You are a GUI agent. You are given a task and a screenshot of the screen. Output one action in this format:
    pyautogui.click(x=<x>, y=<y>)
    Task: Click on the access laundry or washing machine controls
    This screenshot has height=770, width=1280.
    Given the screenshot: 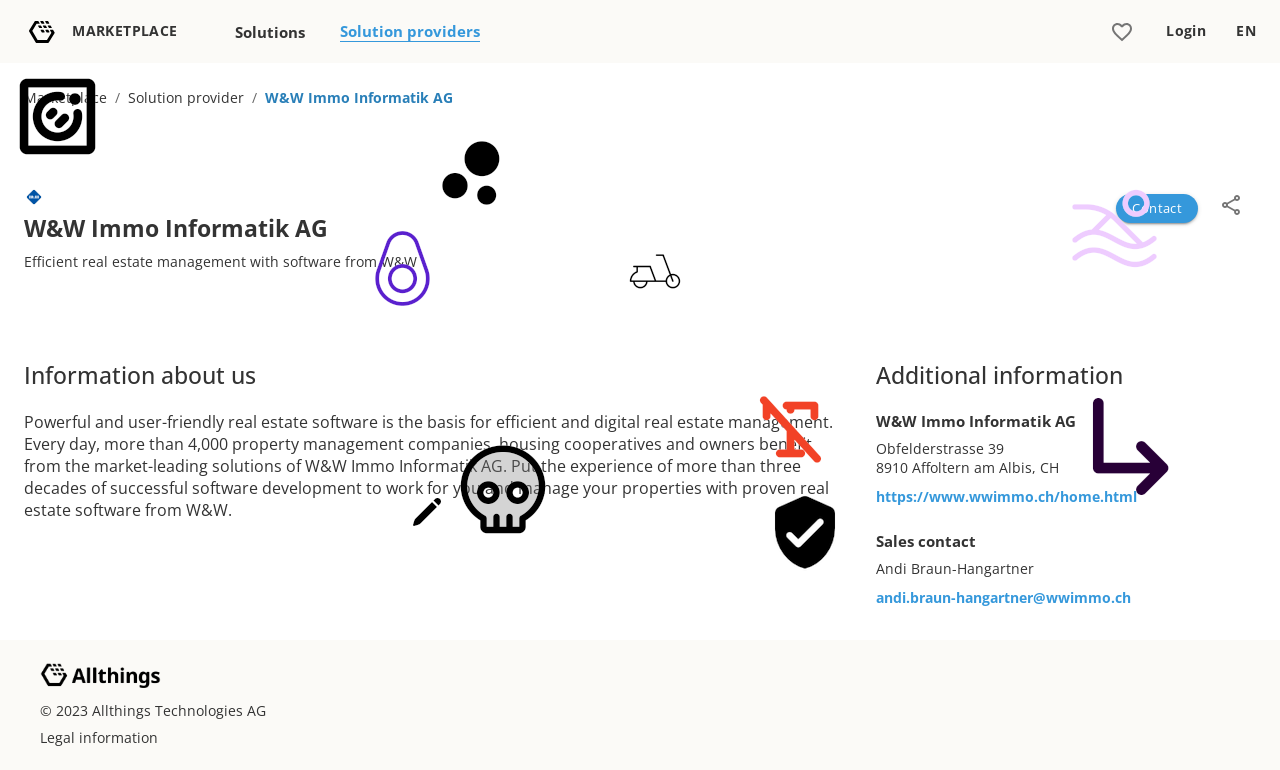 What is the action you would take?
    pyautogui.click(x=57, y=116)
    